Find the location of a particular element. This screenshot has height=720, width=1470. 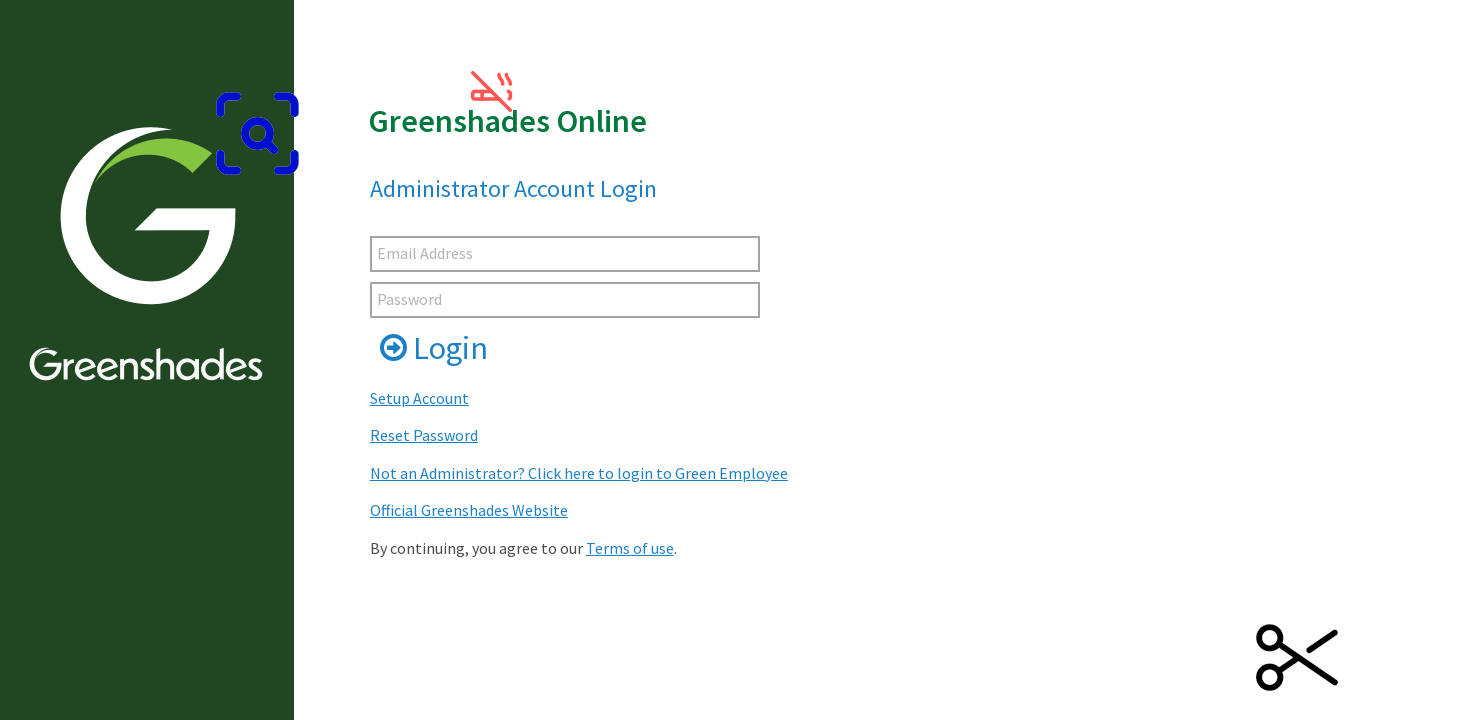

cut selected content is located at coordinates (1295, 657).